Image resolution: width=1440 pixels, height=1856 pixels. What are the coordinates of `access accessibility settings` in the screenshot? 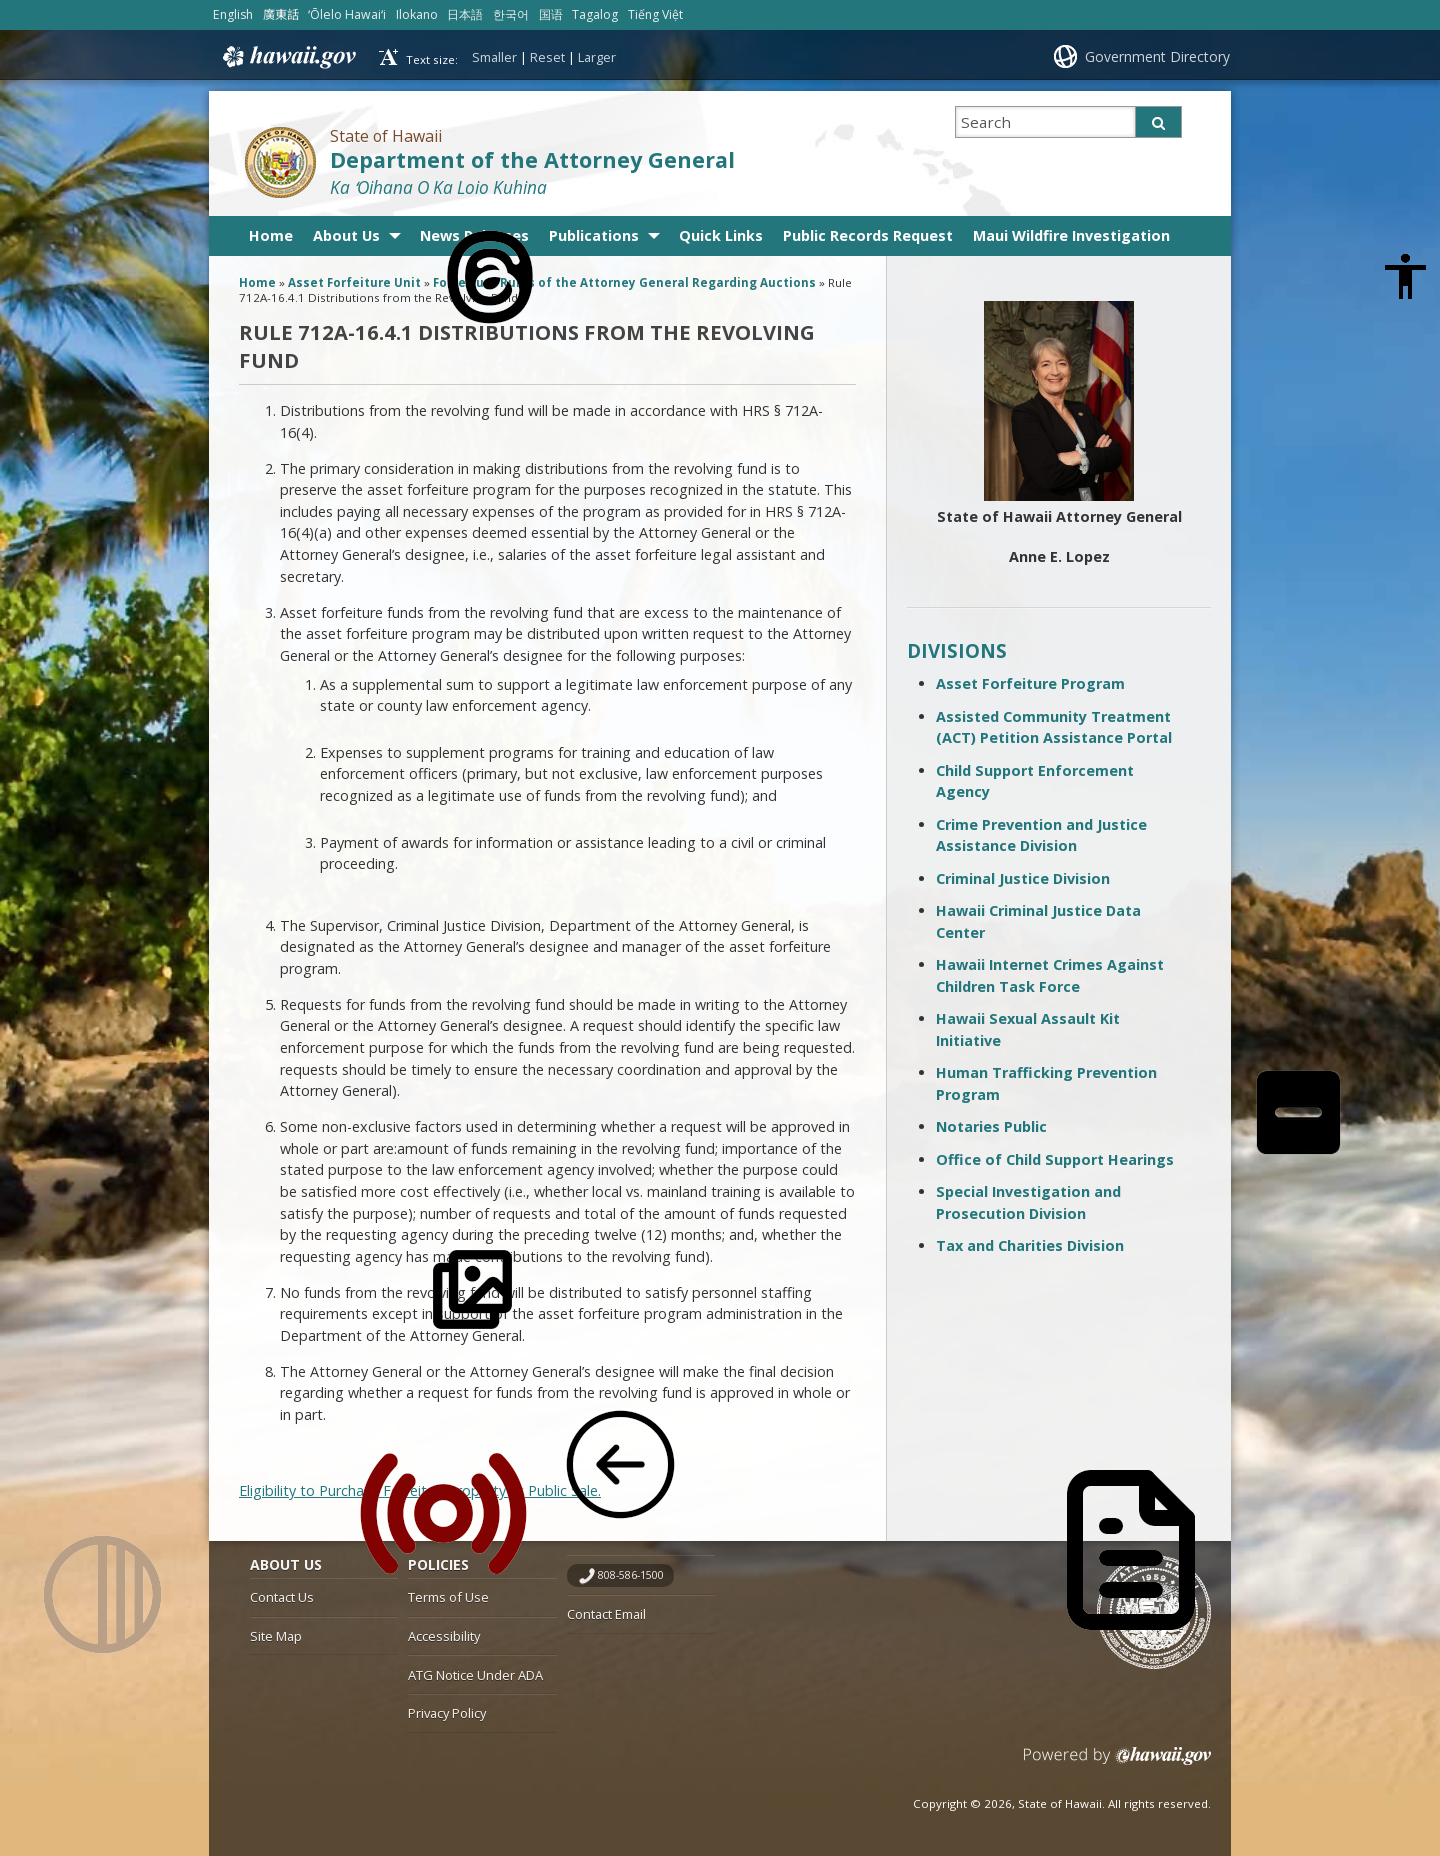 It's located at (1405, 276).